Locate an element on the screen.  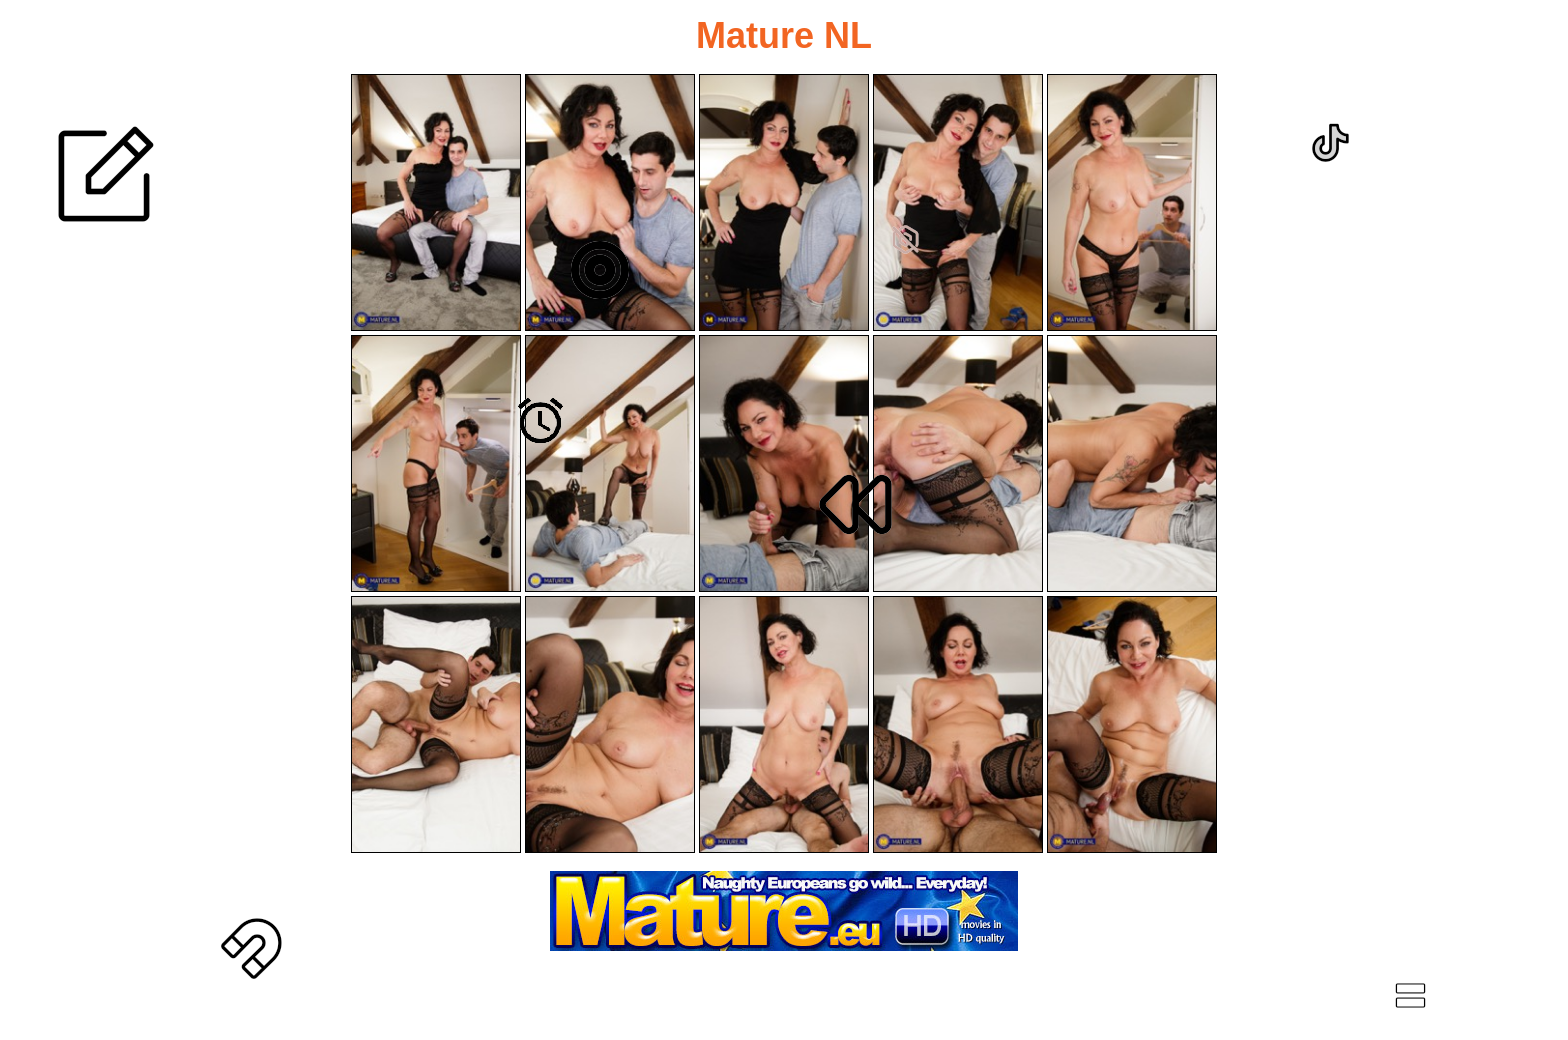
an open issue in your feed is located at coordinates (600, 270).